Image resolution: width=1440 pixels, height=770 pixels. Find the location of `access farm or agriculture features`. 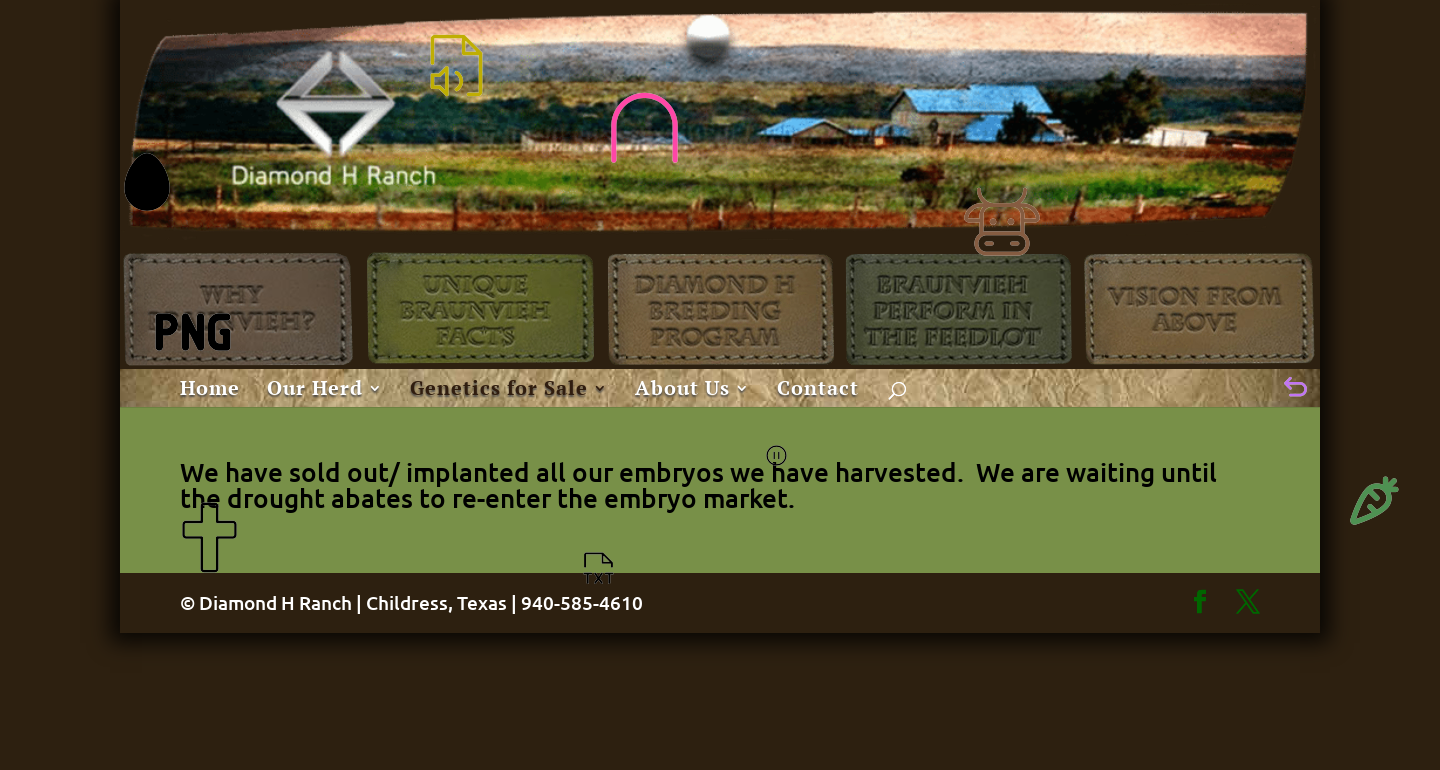

access farm or agriculture features is located at coordinates (1002, 223).